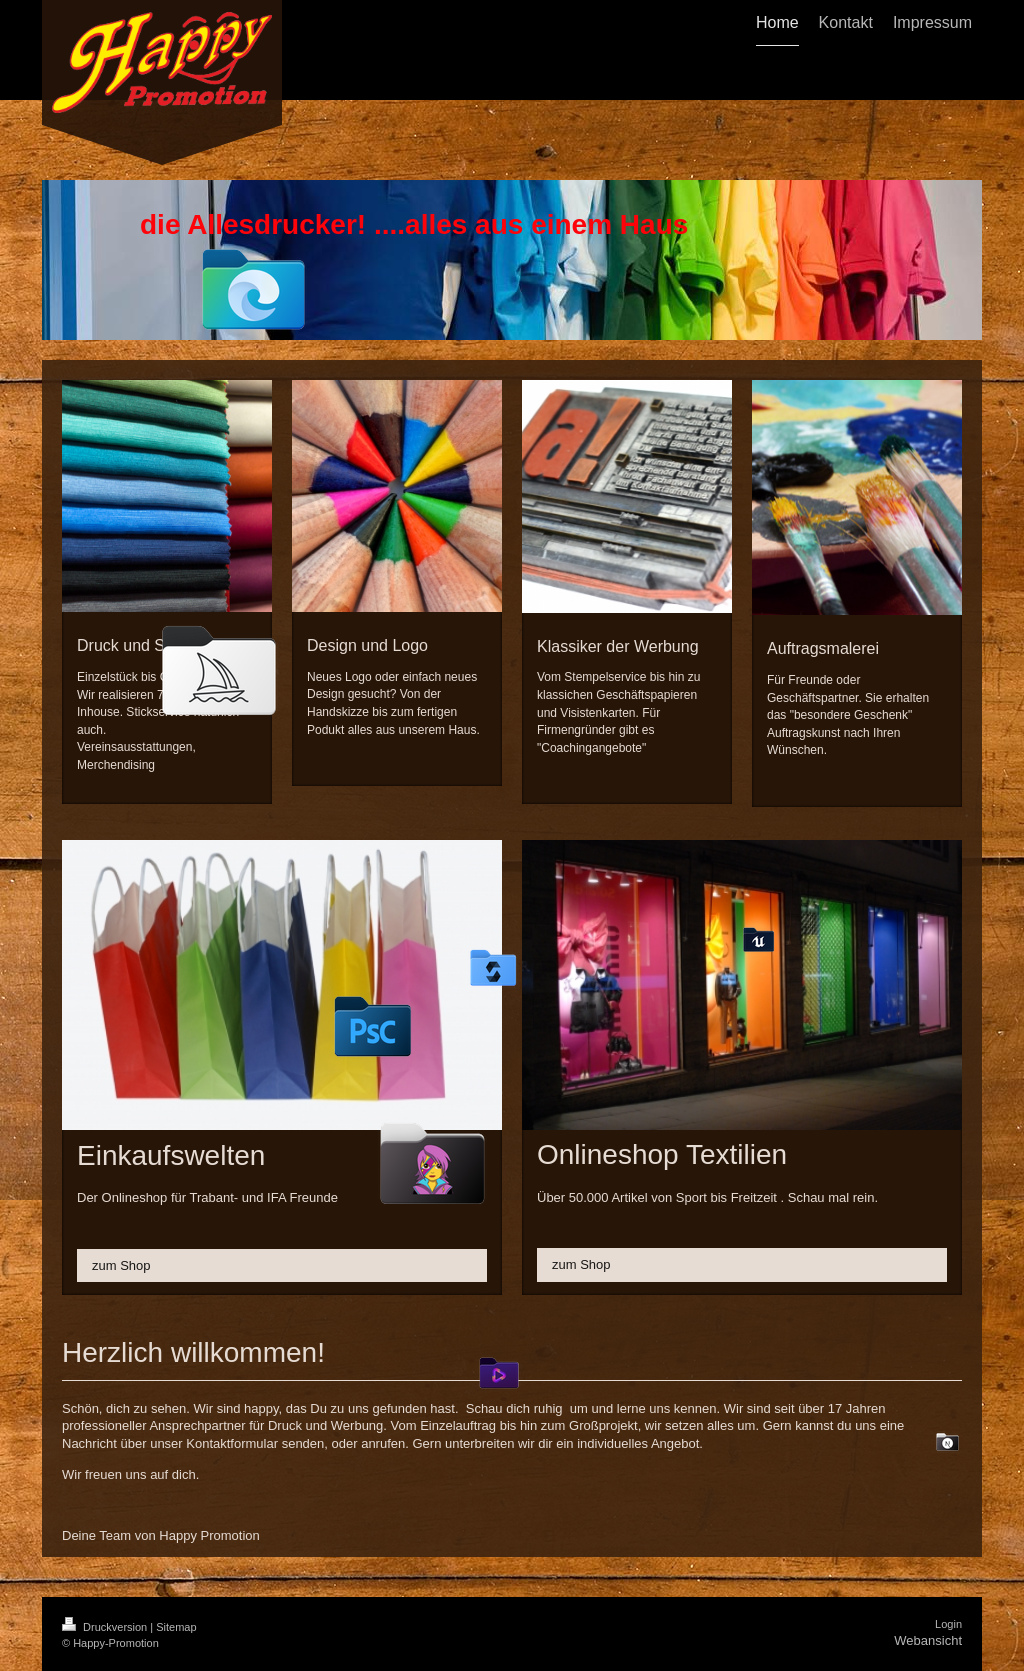  Describe the element at coordinates (947, 1442) in the screenshot. I see `open next.js project folder` at that location.